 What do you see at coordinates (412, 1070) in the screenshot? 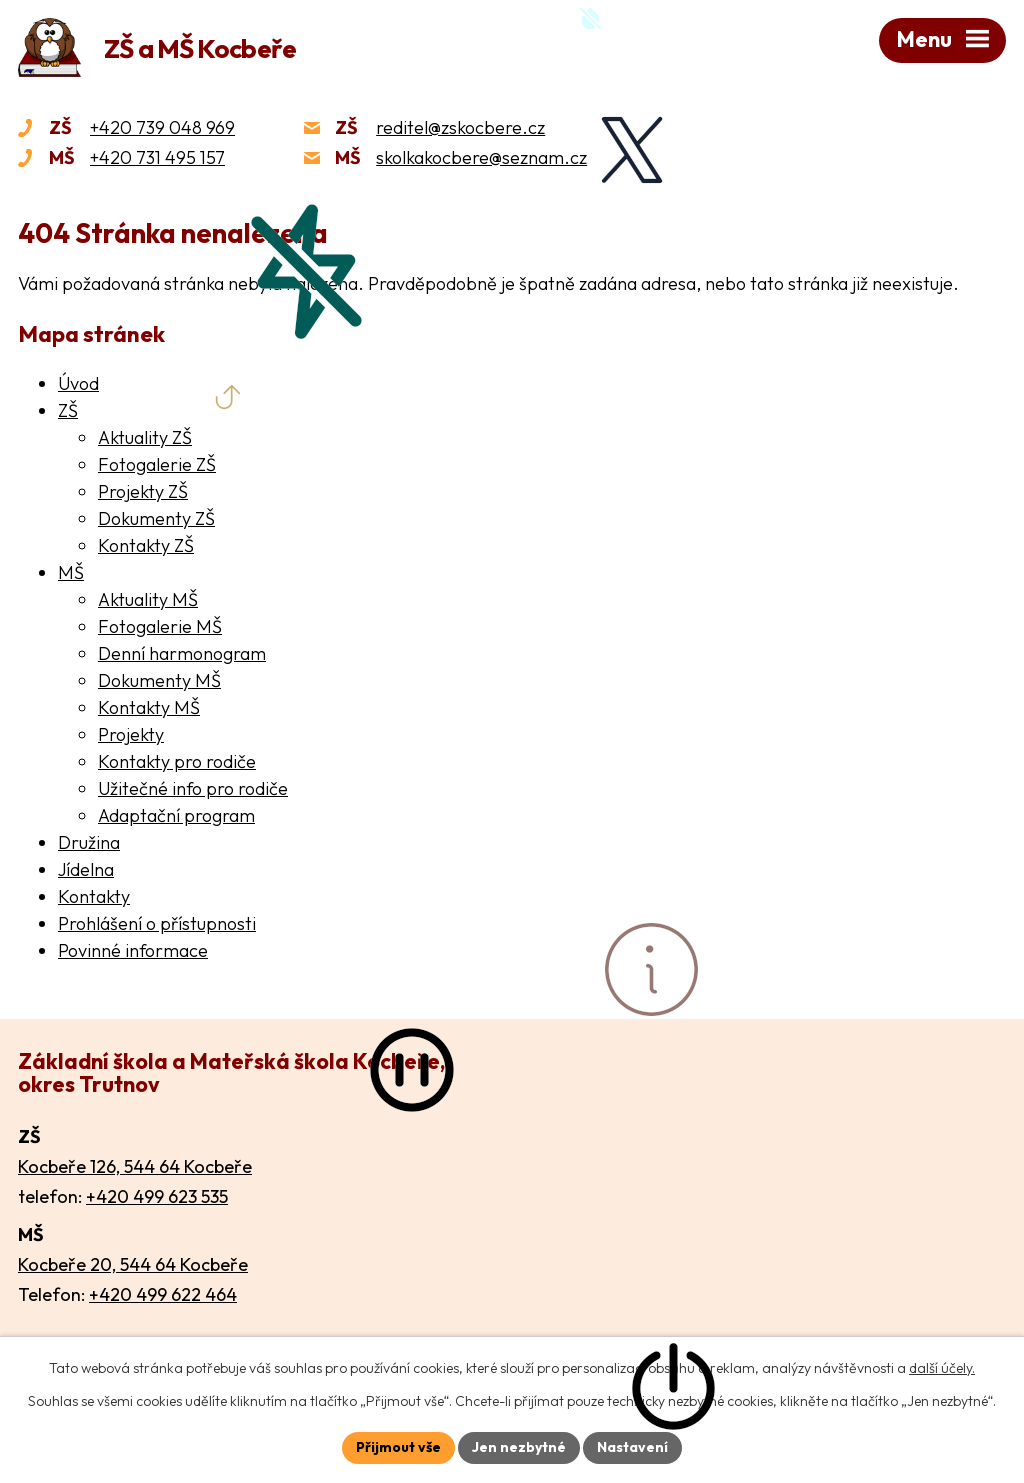
I see `pause media playback` at bounding box center [412, 1070].